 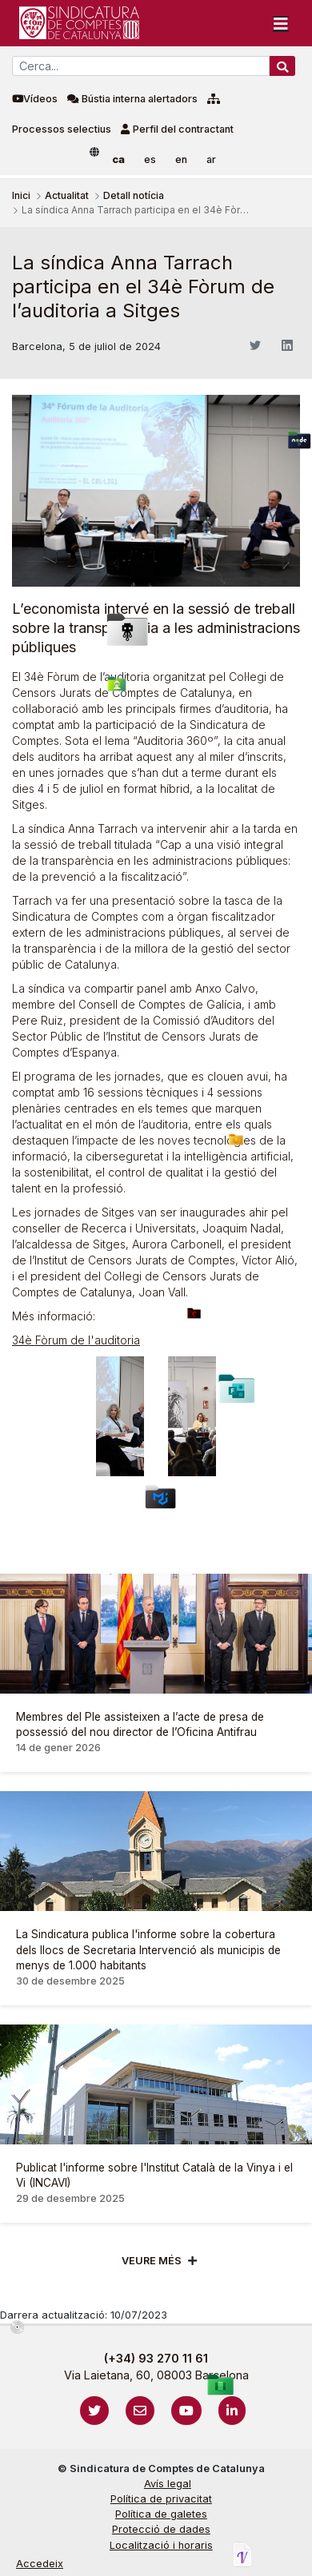 What do you see at coordinates (299, 440) in the screenshot?
I see `open folder containing node.js project files` at bounding box center [299, 440].